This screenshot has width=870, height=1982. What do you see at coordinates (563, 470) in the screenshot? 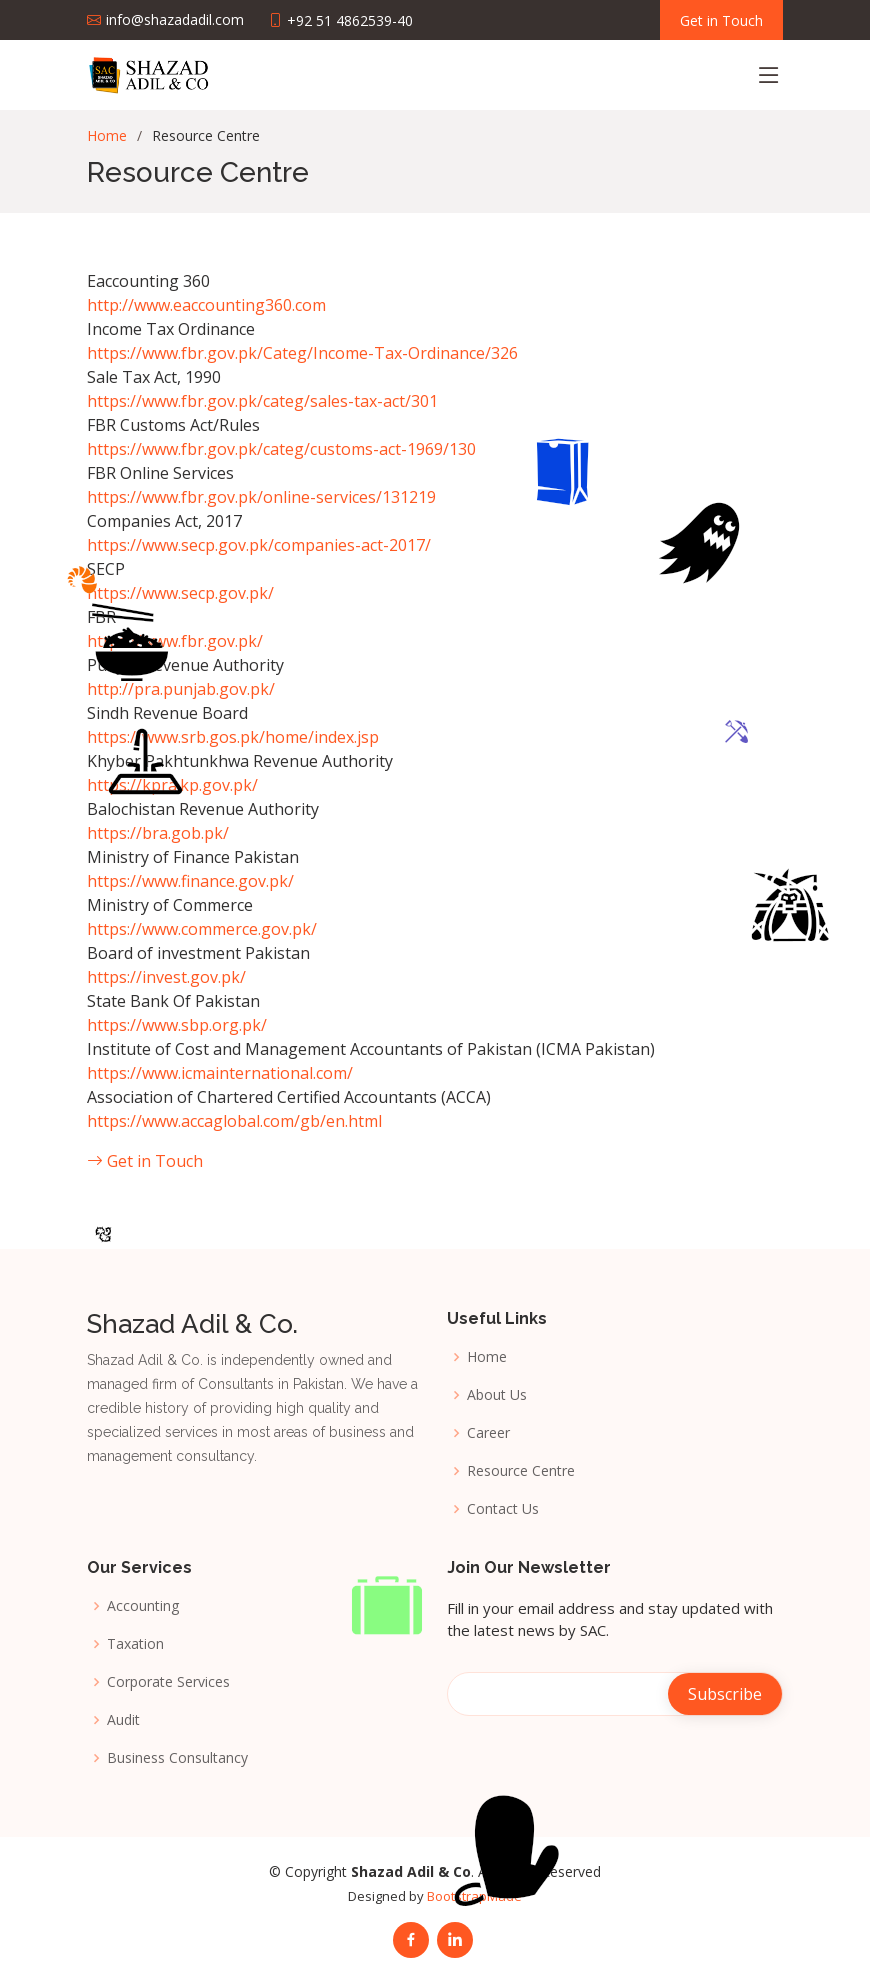
I see `view your shopping bag contents` at bounding box center [563, 470].